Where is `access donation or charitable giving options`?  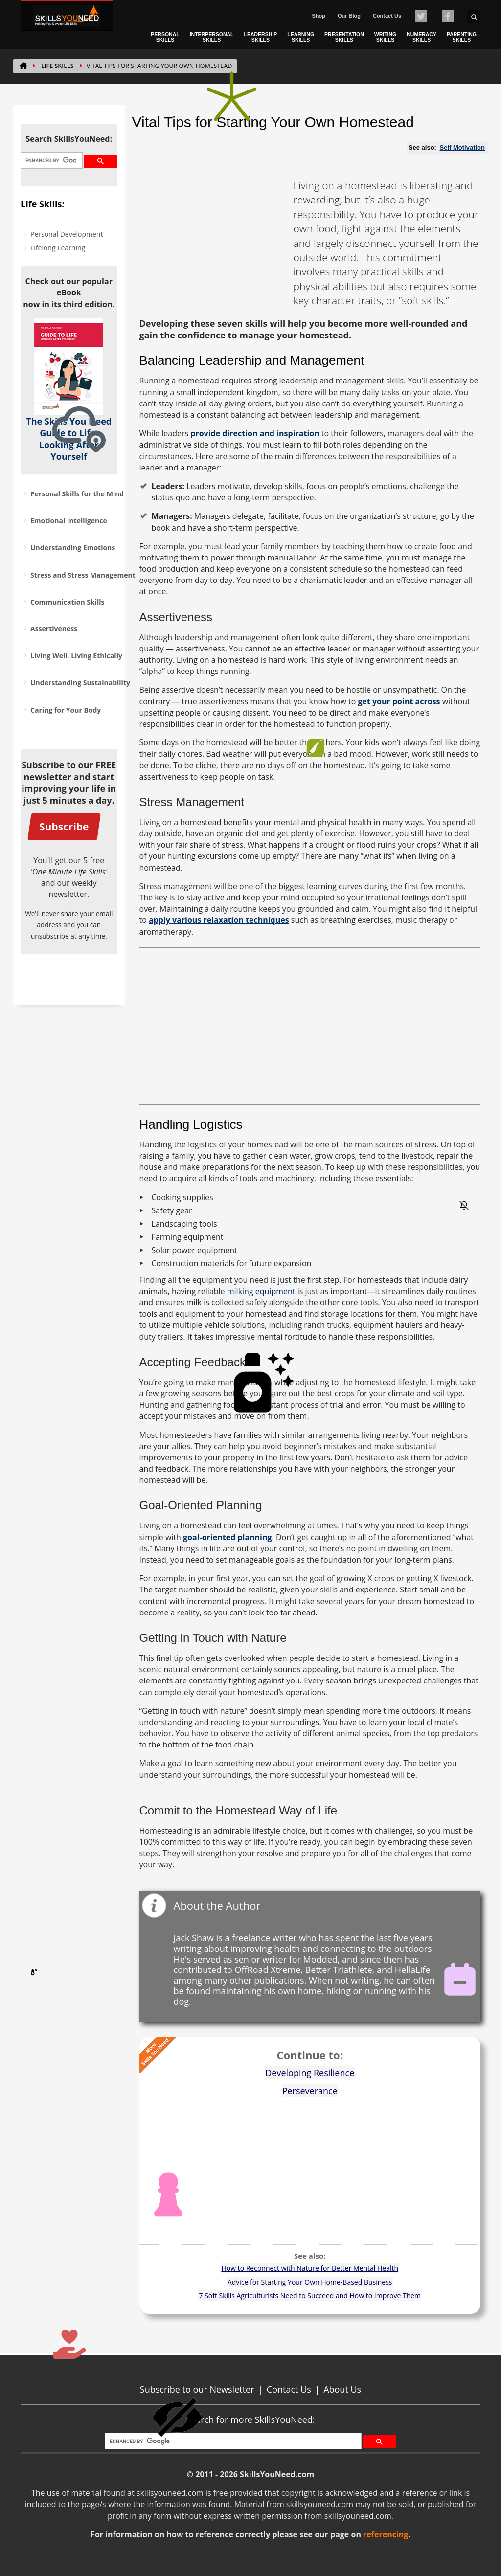
access donation or charitable giving options is located at coordinates (69, 2344).